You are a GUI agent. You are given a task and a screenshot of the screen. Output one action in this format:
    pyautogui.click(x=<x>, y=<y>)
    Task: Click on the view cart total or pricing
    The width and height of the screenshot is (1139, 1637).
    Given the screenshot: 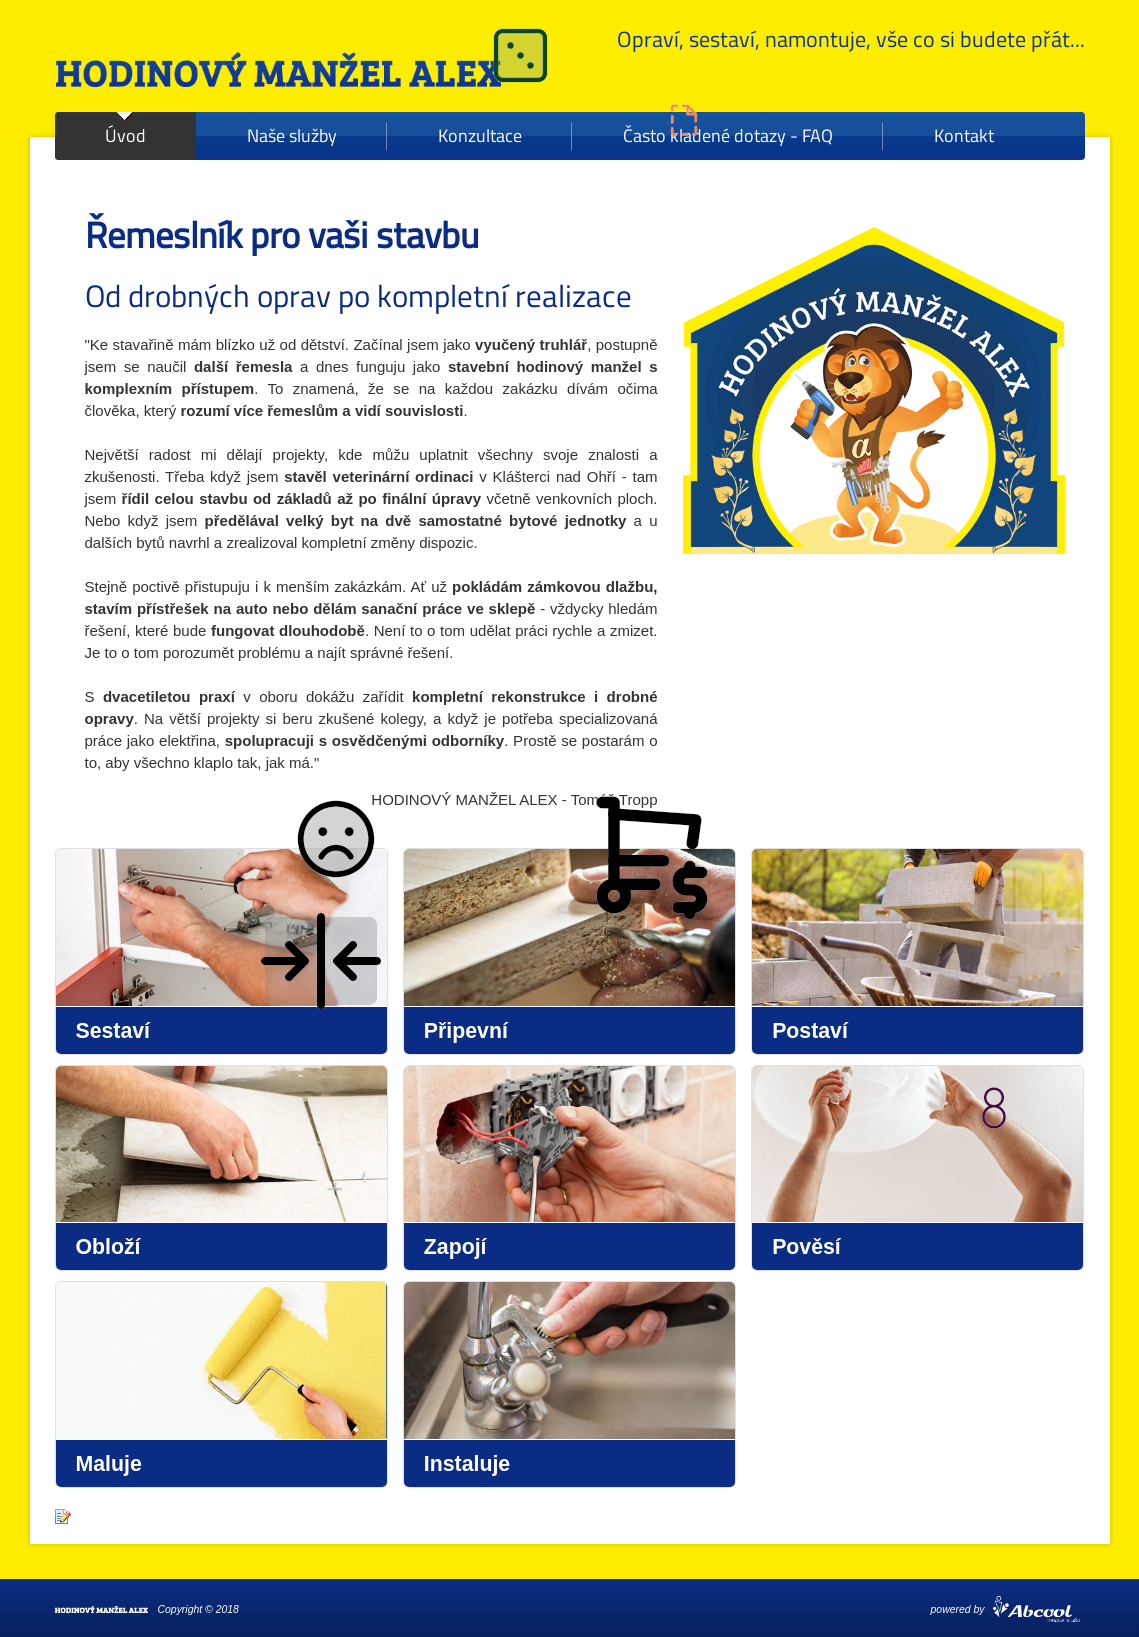 What is the action you would take?
    pyautogui.click(x=649, y=855)
    